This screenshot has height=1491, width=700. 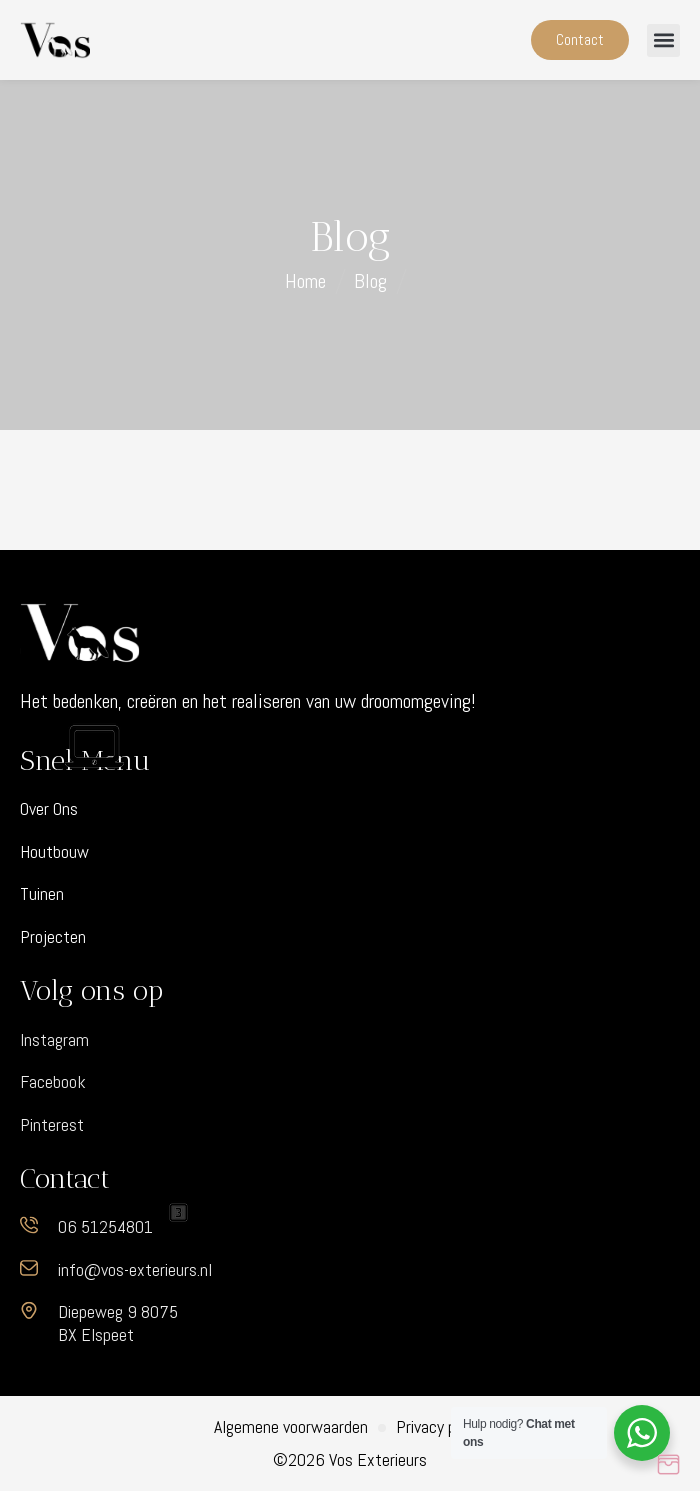 What do you see at coordinates (94, 747) in the screenshot?
I see `access desktop or laptop view` at bounding box center [94, 747].